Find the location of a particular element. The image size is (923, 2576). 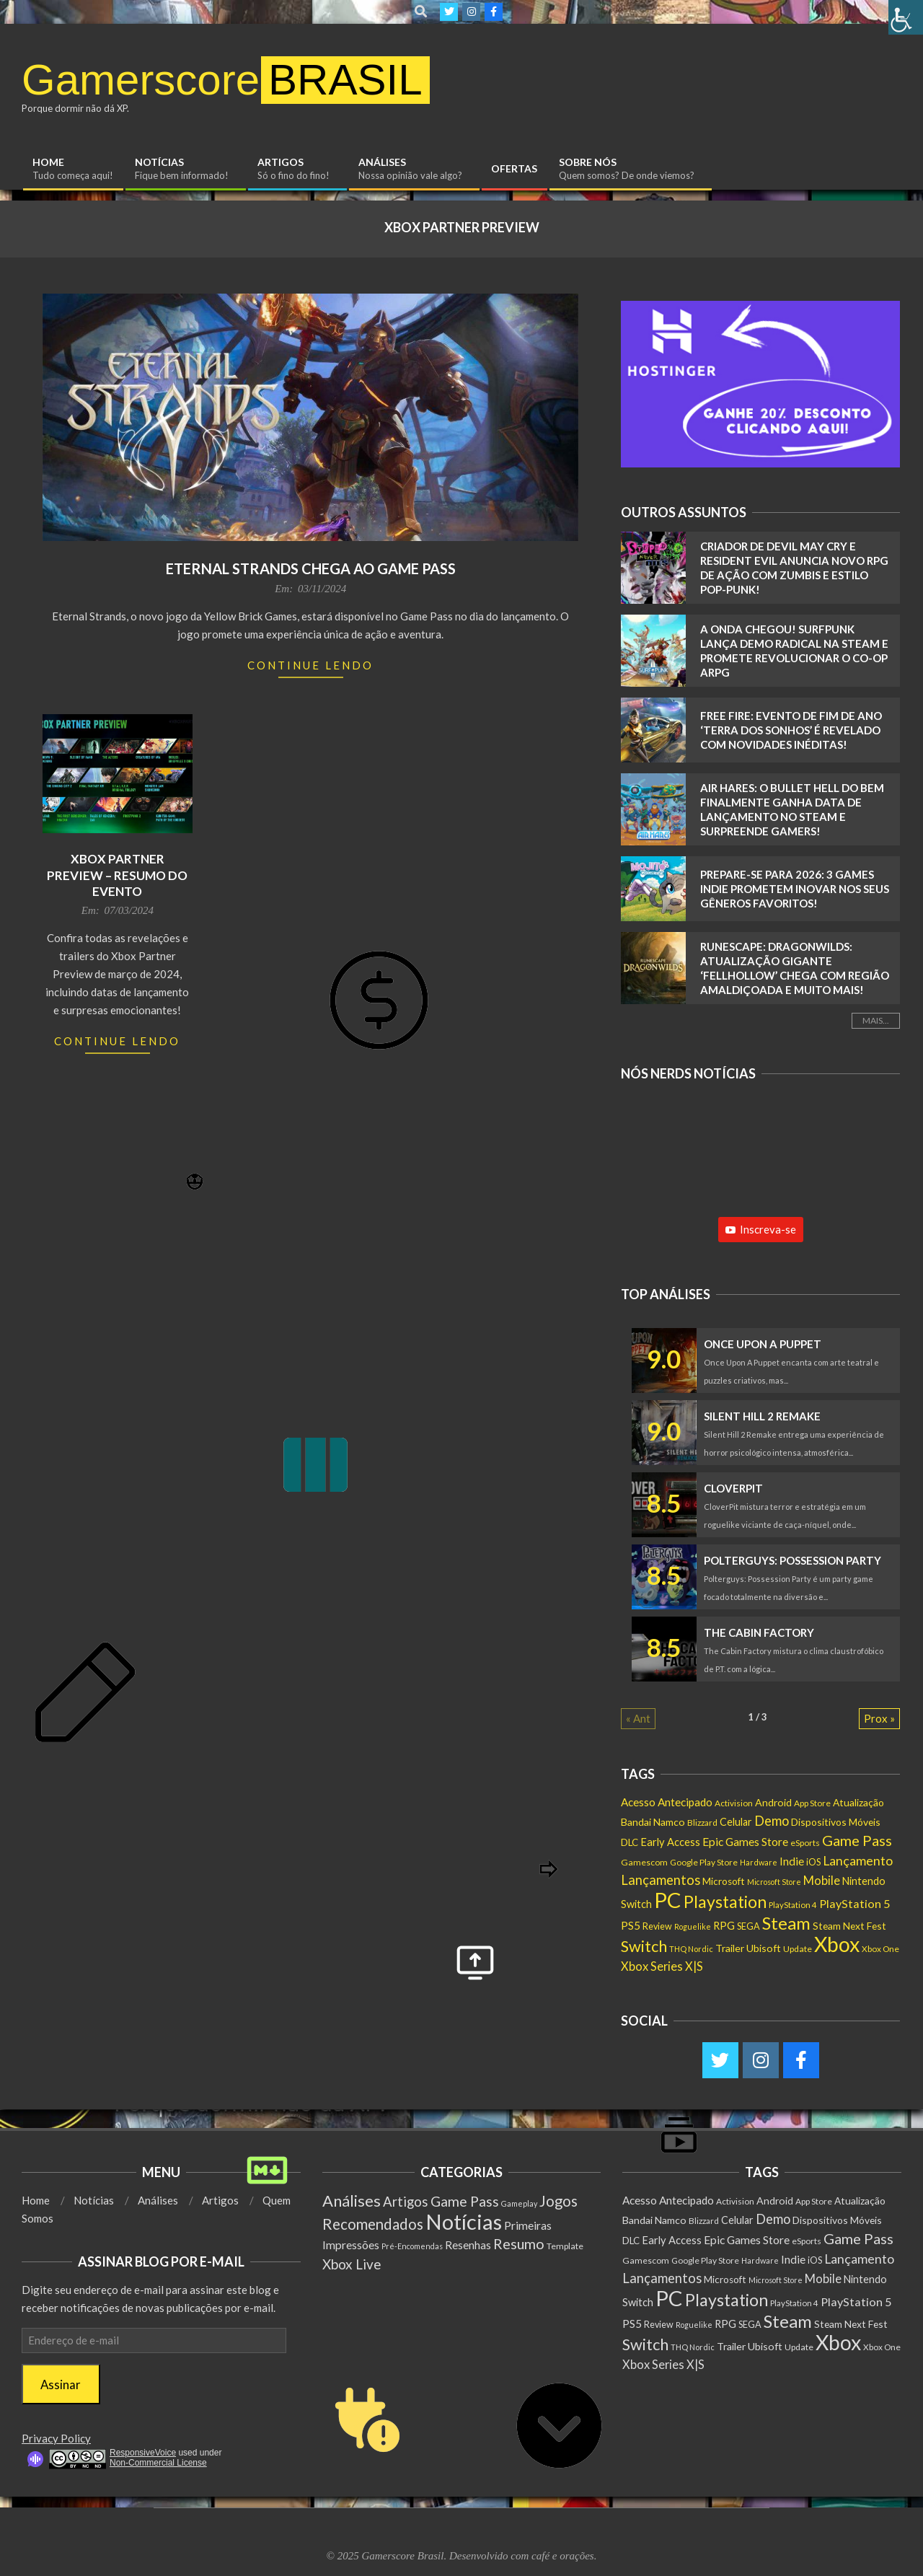

switch to column view layout is located at coordinates (315, 1464).